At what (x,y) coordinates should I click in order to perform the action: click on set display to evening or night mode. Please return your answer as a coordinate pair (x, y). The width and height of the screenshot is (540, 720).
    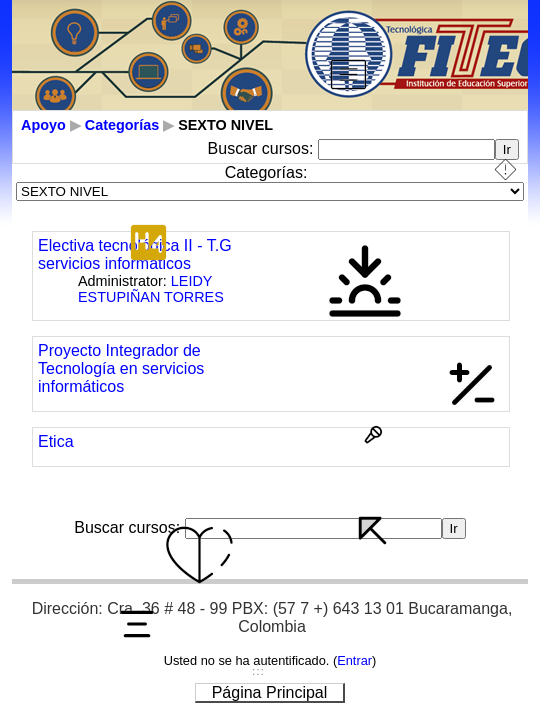
    Looking at the image, I should click on (365, 281).